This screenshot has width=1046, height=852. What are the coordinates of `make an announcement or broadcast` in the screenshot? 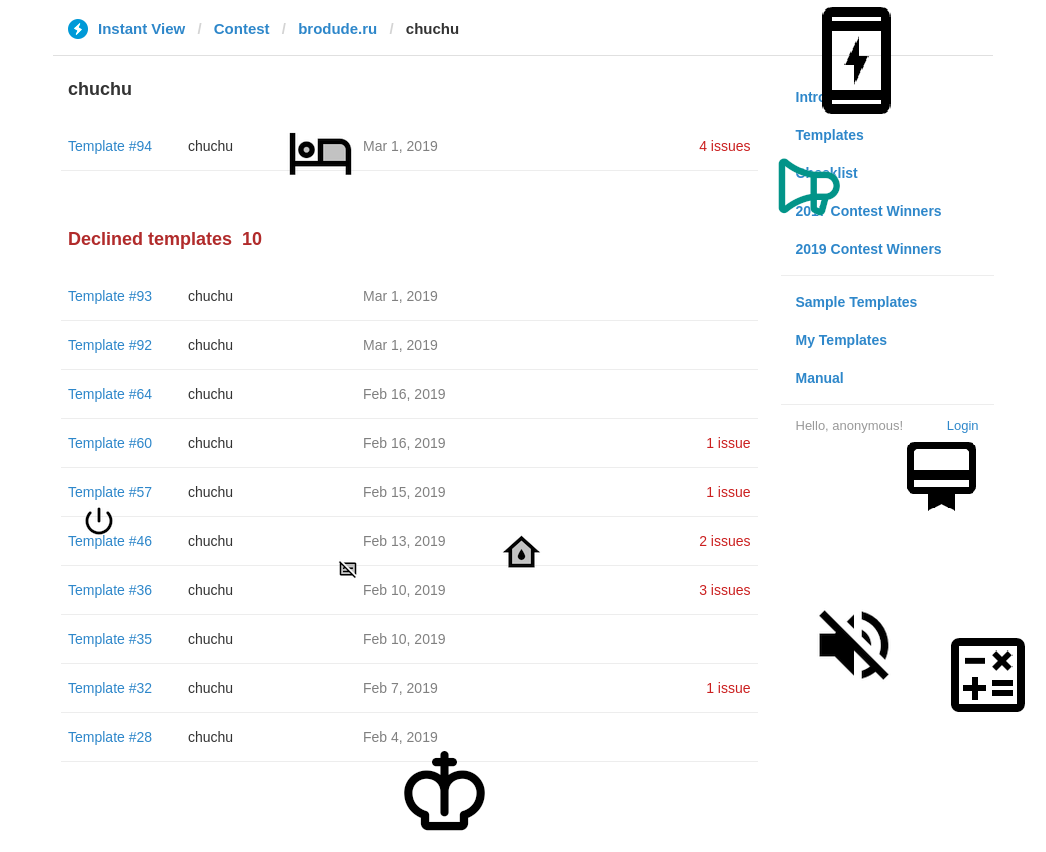 It's located at (806, 188).